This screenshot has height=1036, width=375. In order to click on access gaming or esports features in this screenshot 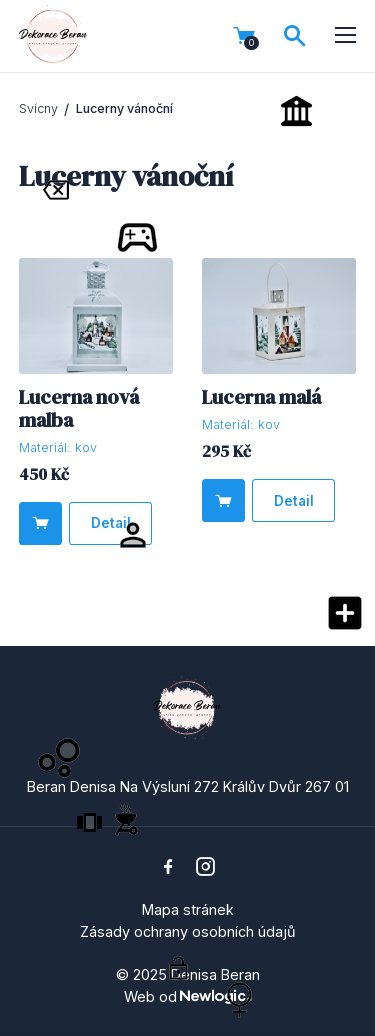, I will do `click(137, 237)`.